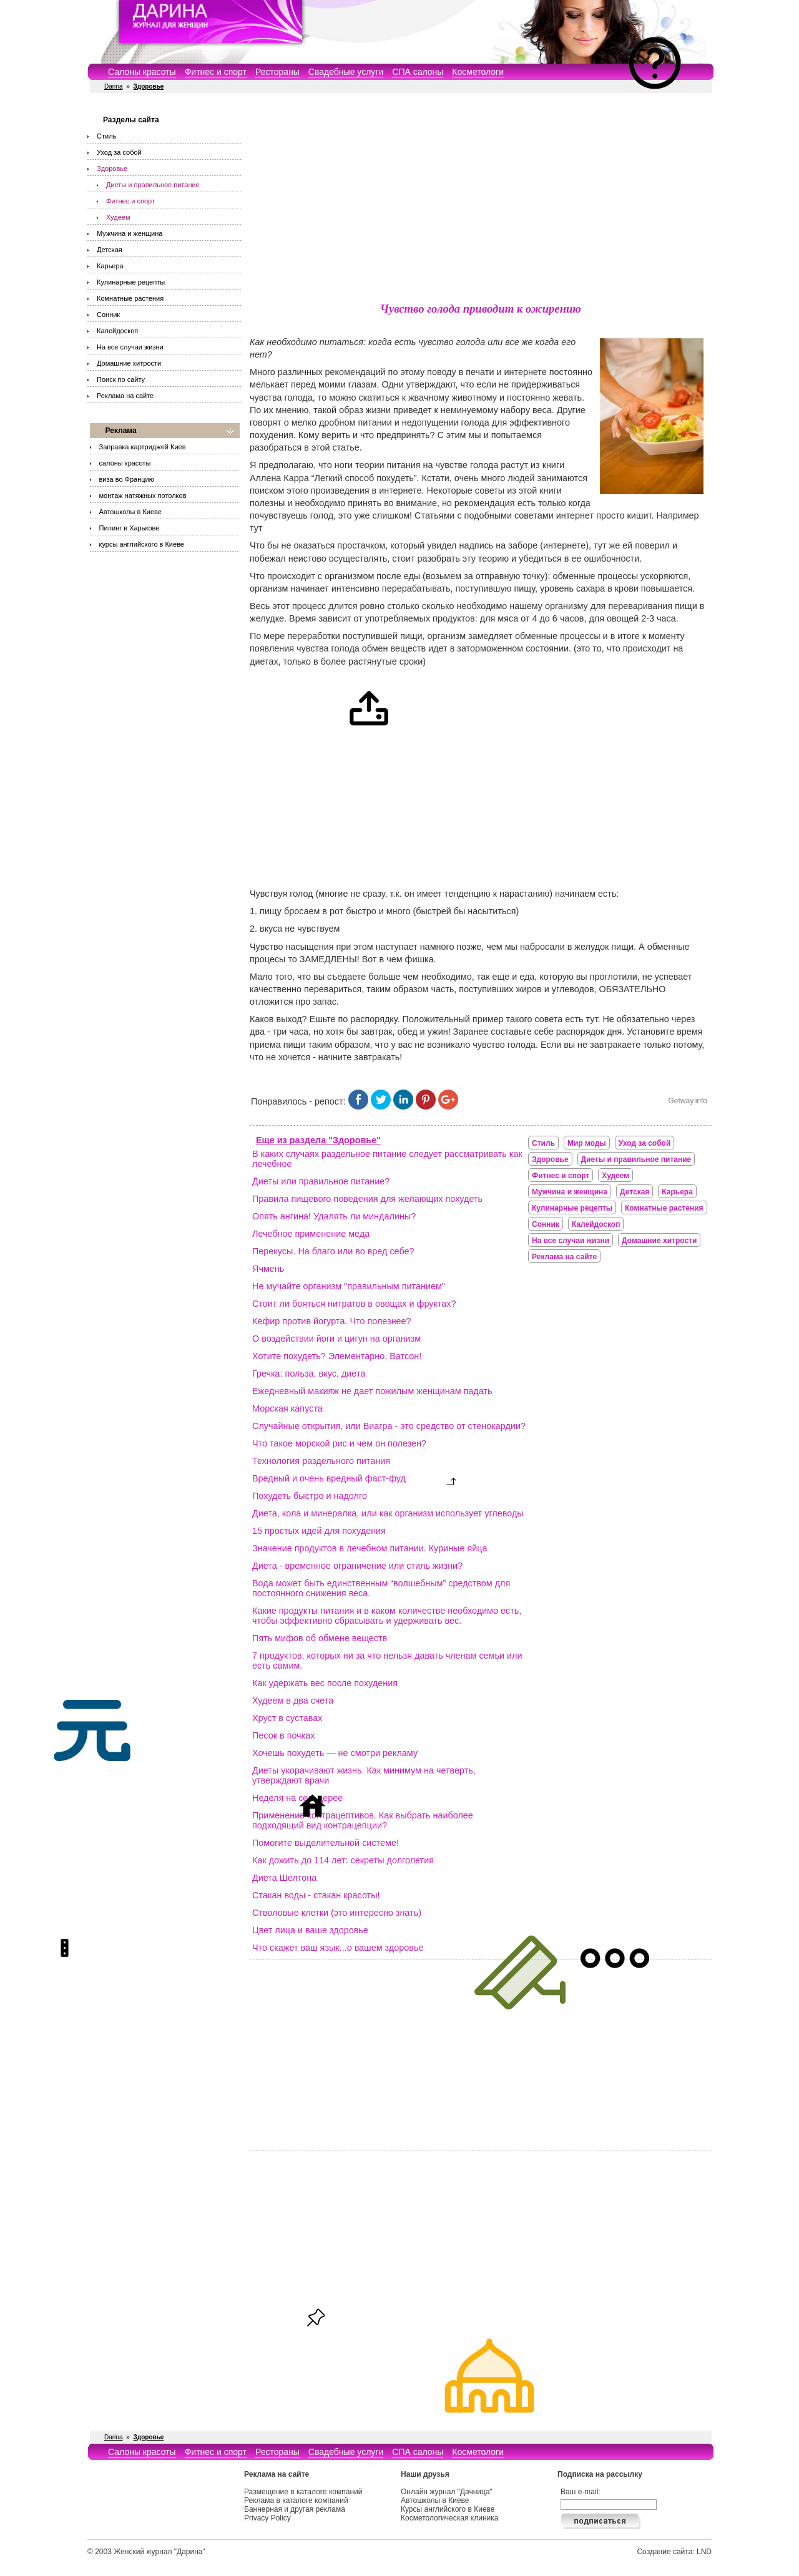  What do you see at coordinates (520, 1978) in the screenshot?
I see `access security camera settings` at bounding box center [520, 1978].